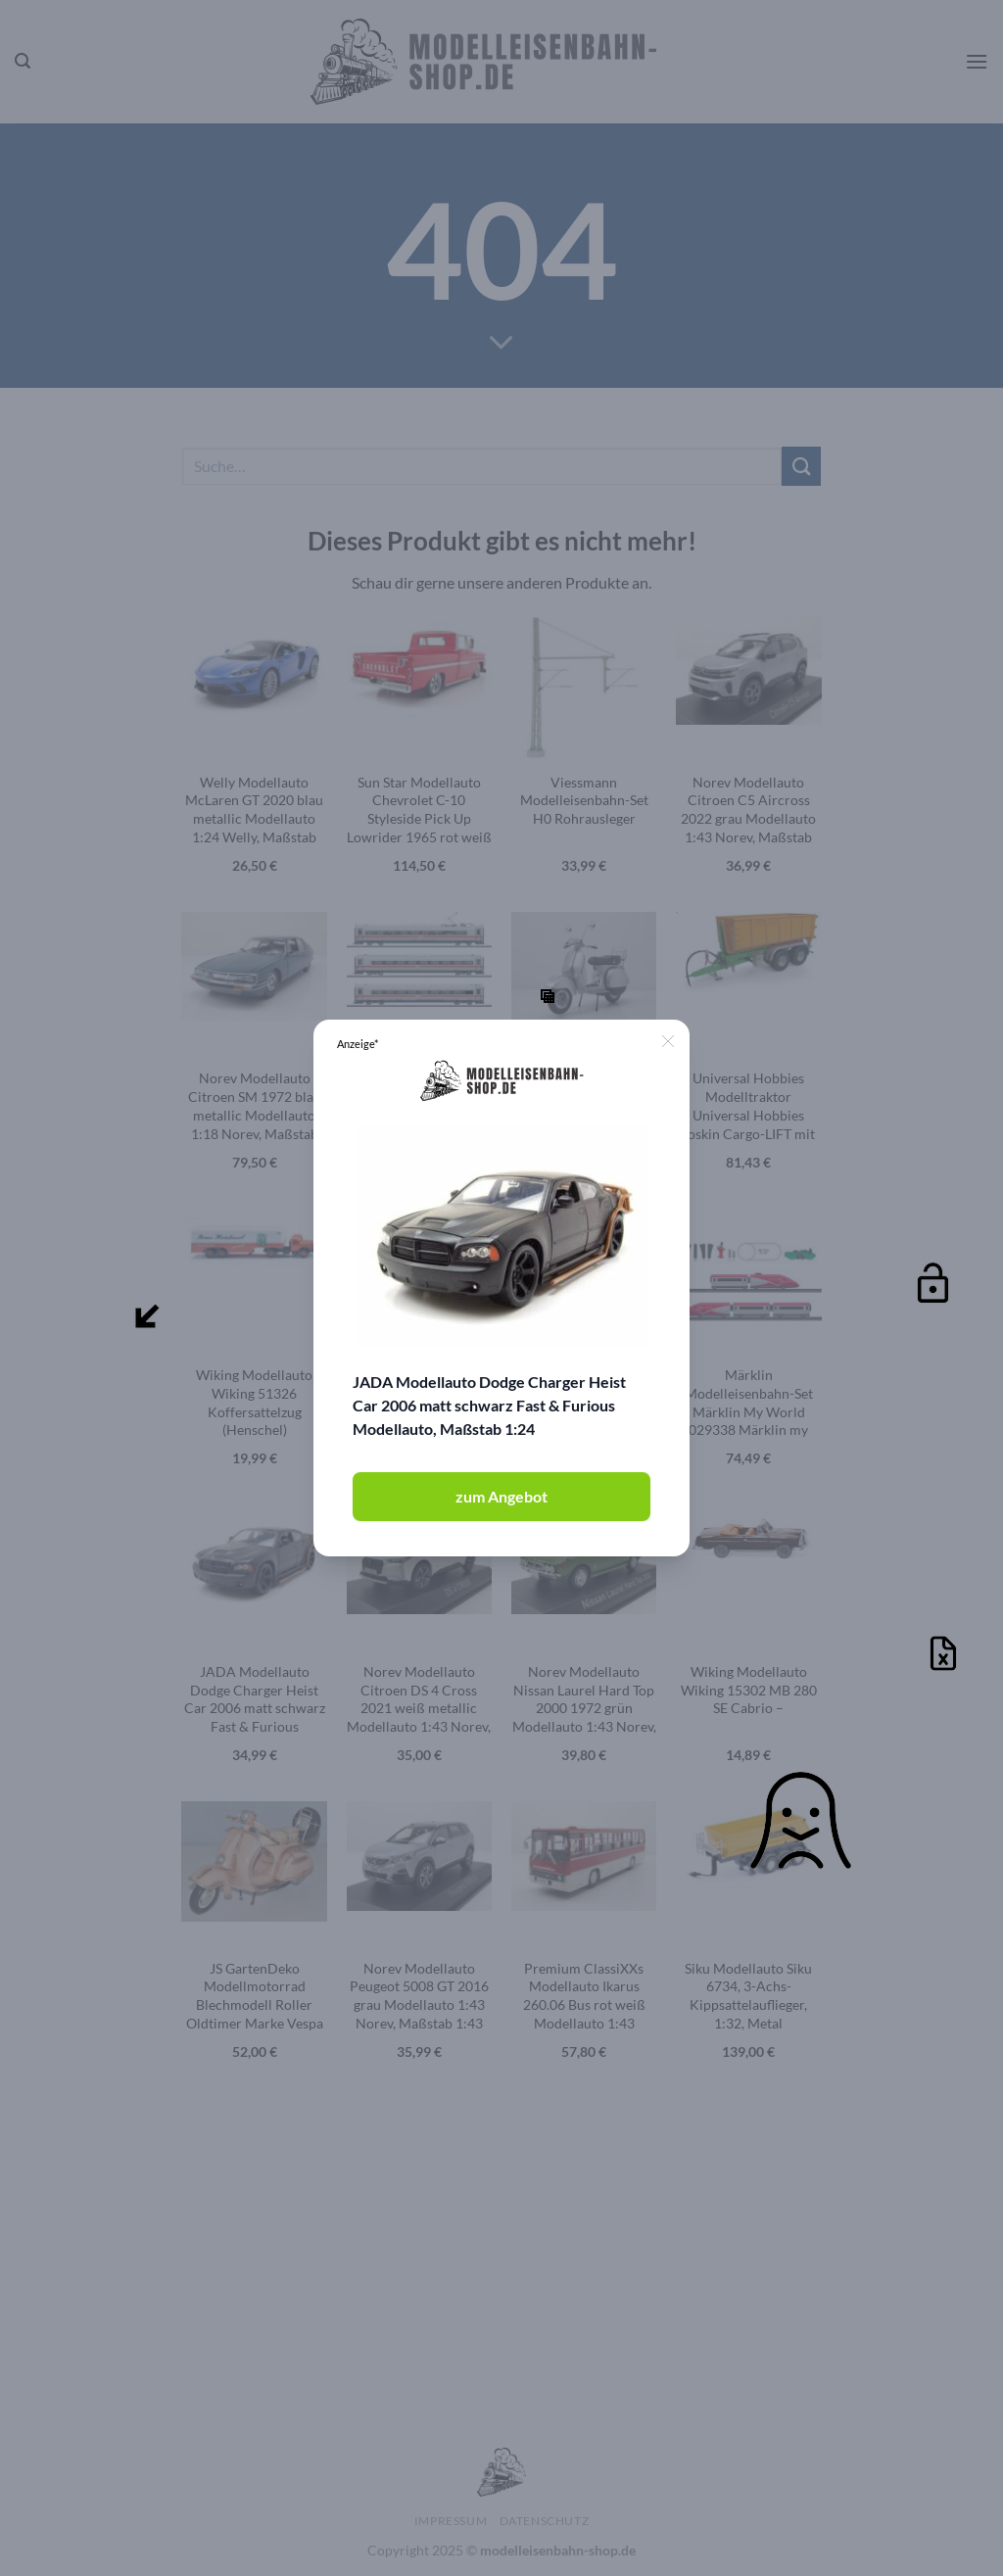 The height and width of the screenshot is (2576, 1003). Describe the element at coordinates (548, 996) in the screenshot. I see `switch to table or grid view` at that location.